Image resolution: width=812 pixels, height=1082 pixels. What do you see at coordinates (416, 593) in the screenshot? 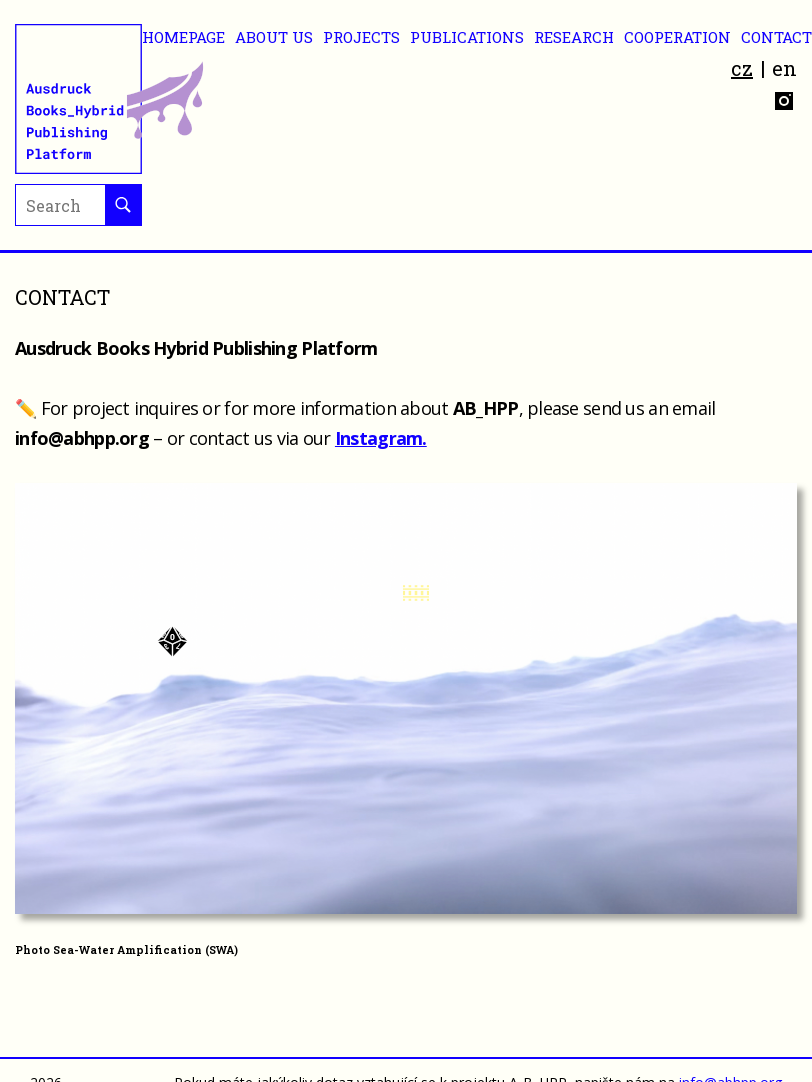
I see `access train or railway station information` at bounding box center [416, 593].